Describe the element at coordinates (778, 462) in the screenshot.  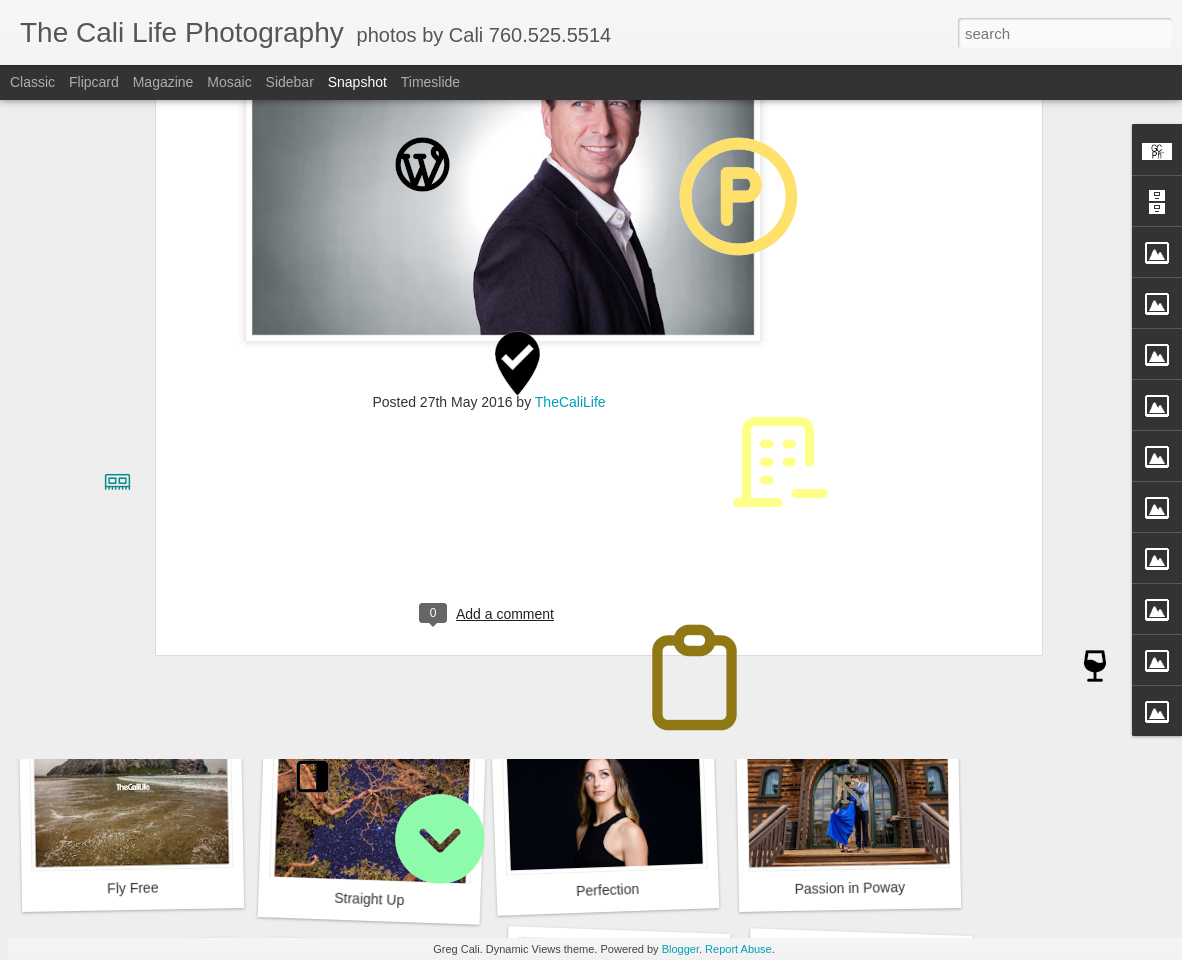
I see `remove a building from your list` at that location.